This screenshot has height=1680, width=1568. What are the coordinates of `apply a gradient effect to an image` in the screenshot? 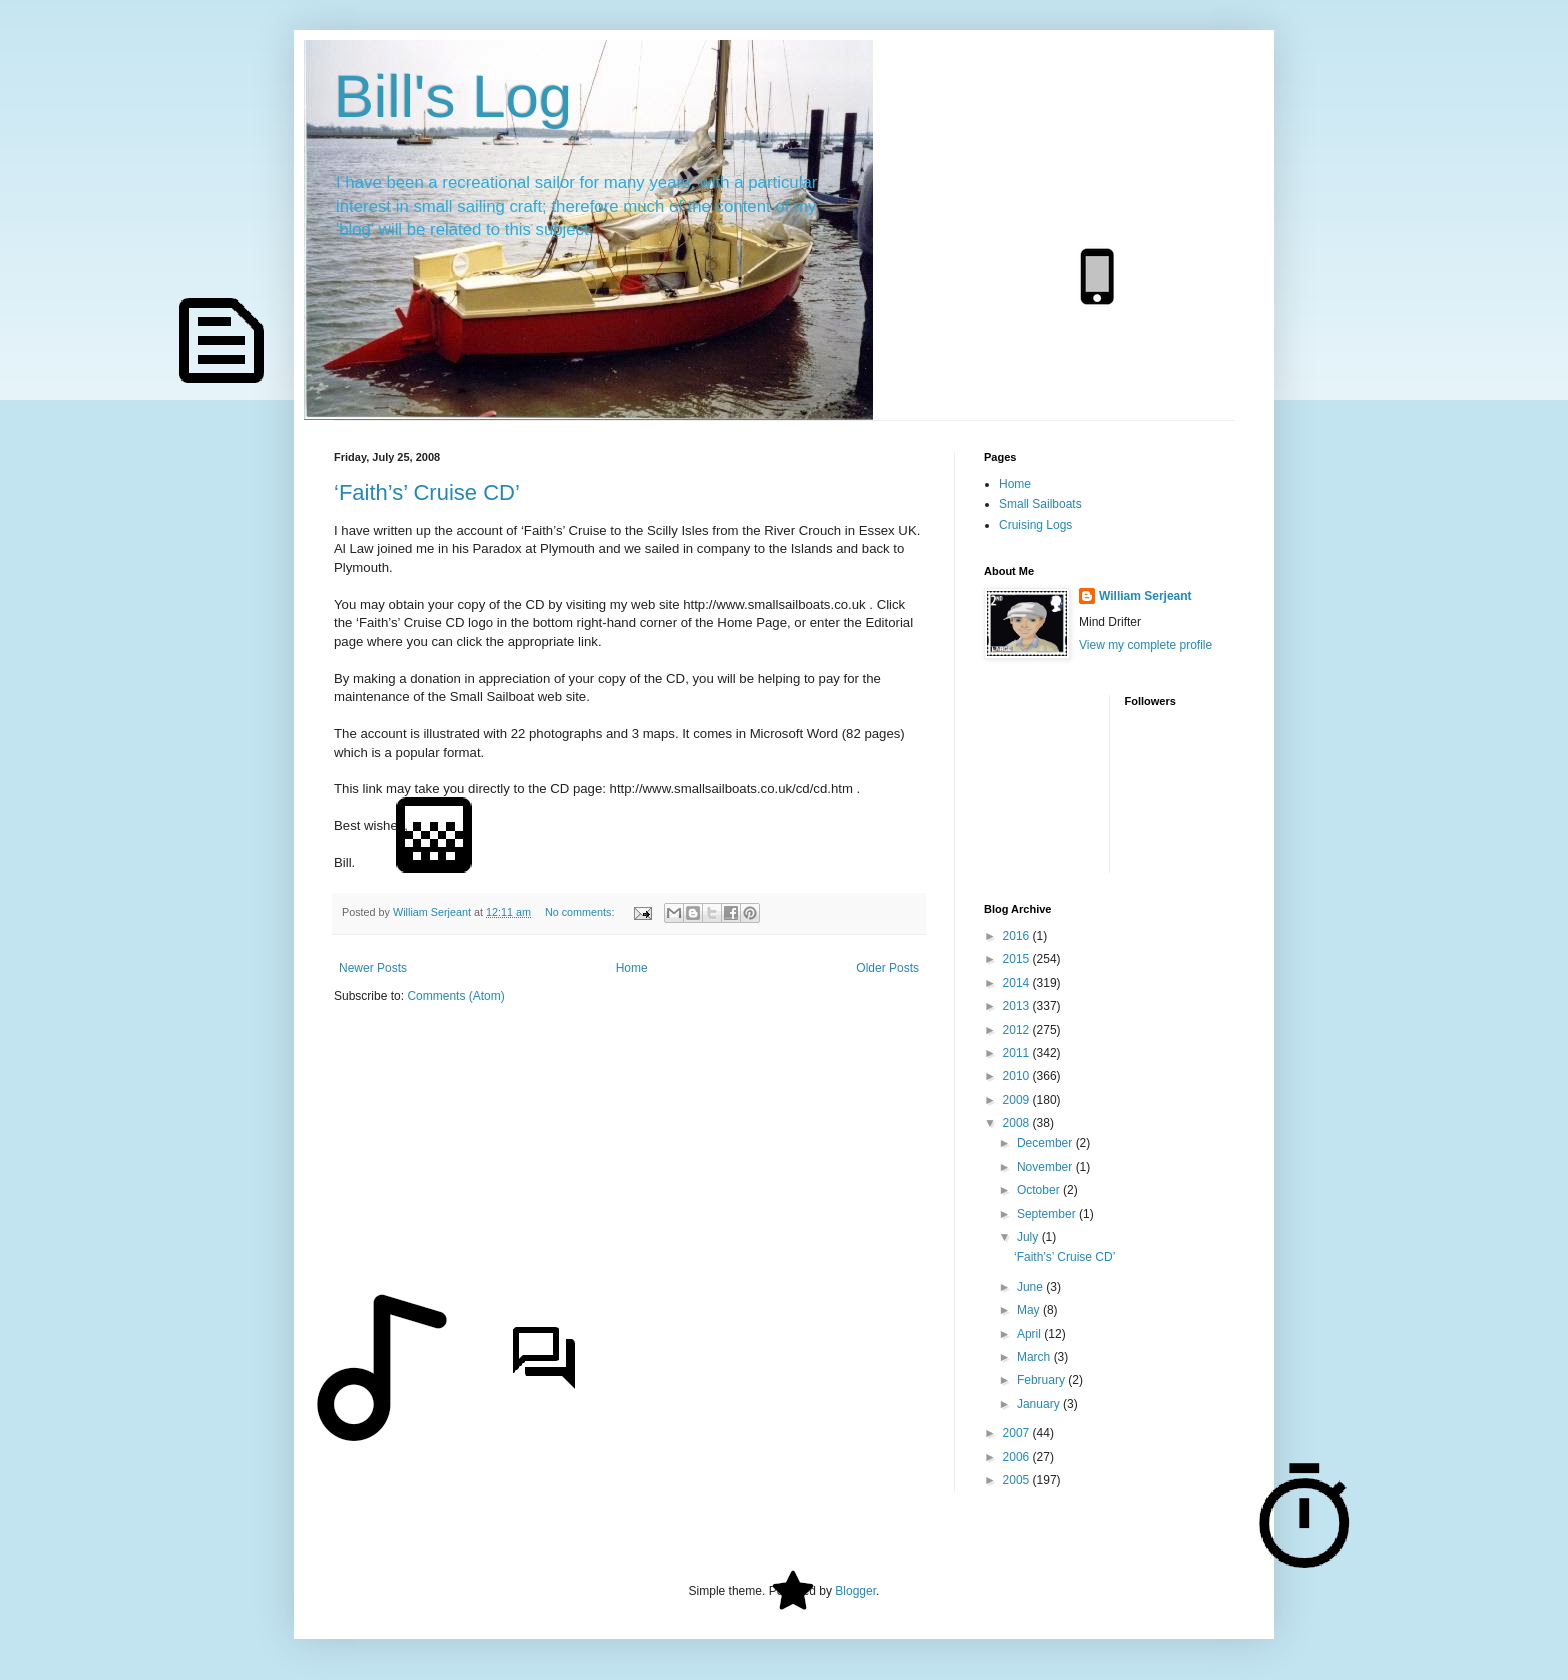 It's located at (434, 835).